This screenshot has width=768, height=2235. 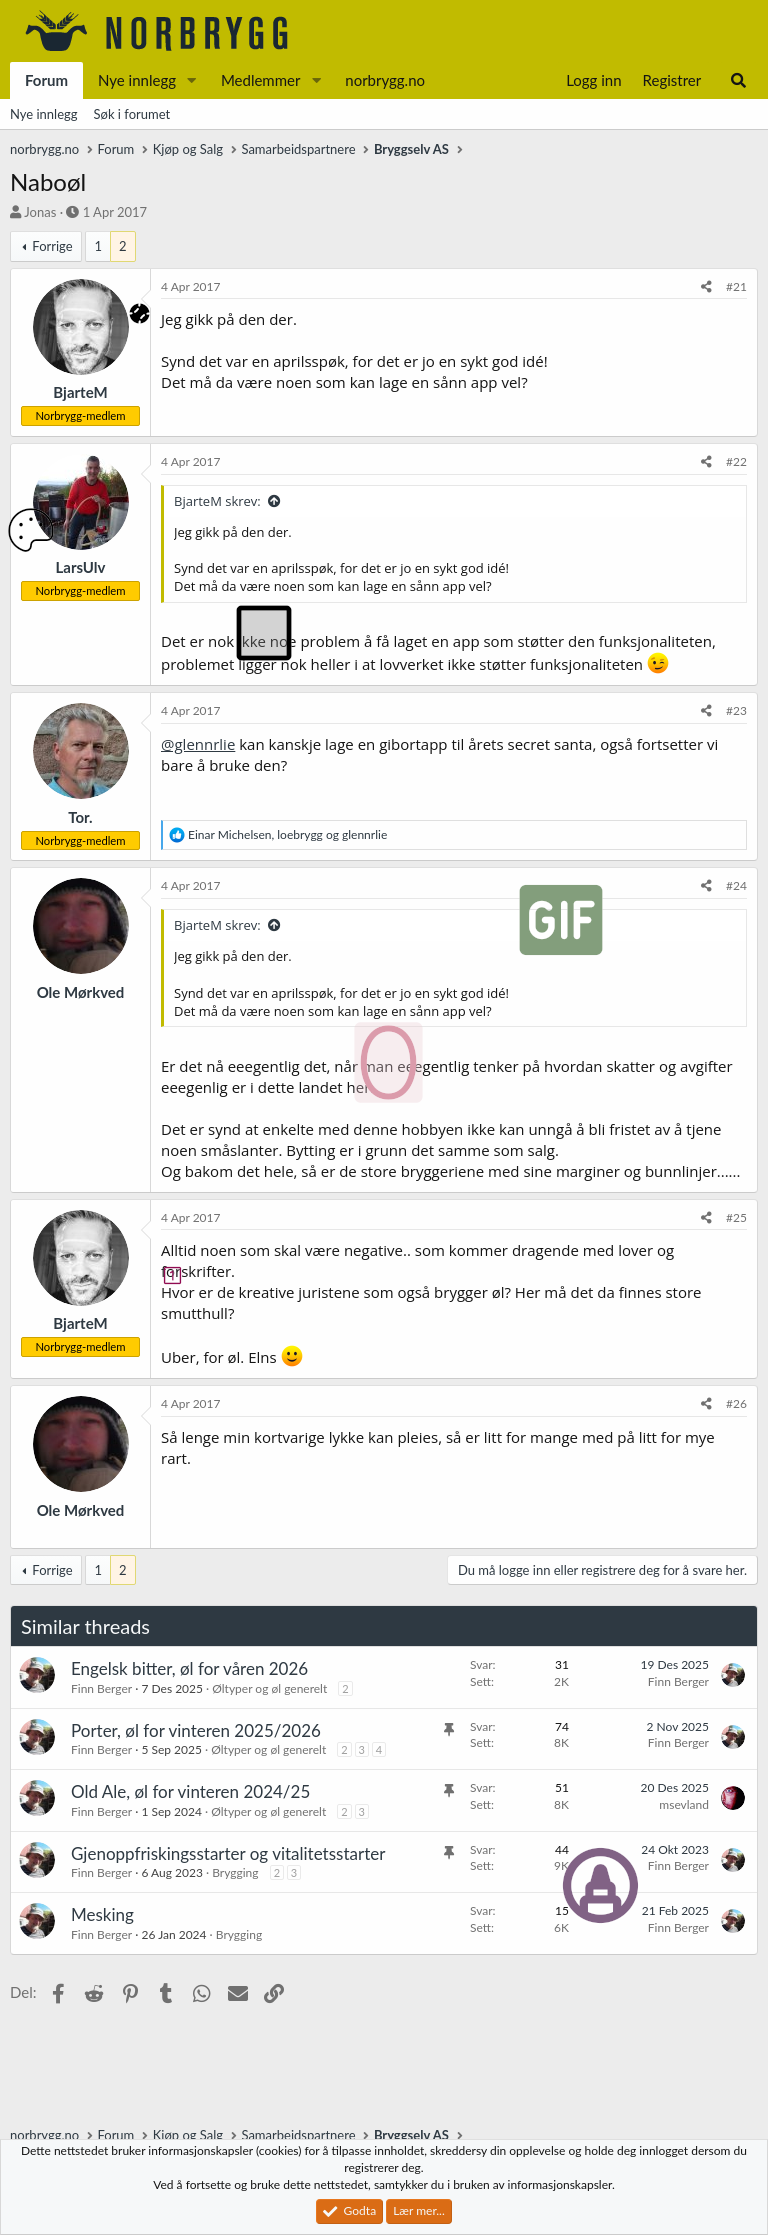 What do you see at coordinates (172, 1275) in the screenshot?
I see `indicates the first item or step in a sequence` at bounding box center [172, 1275].